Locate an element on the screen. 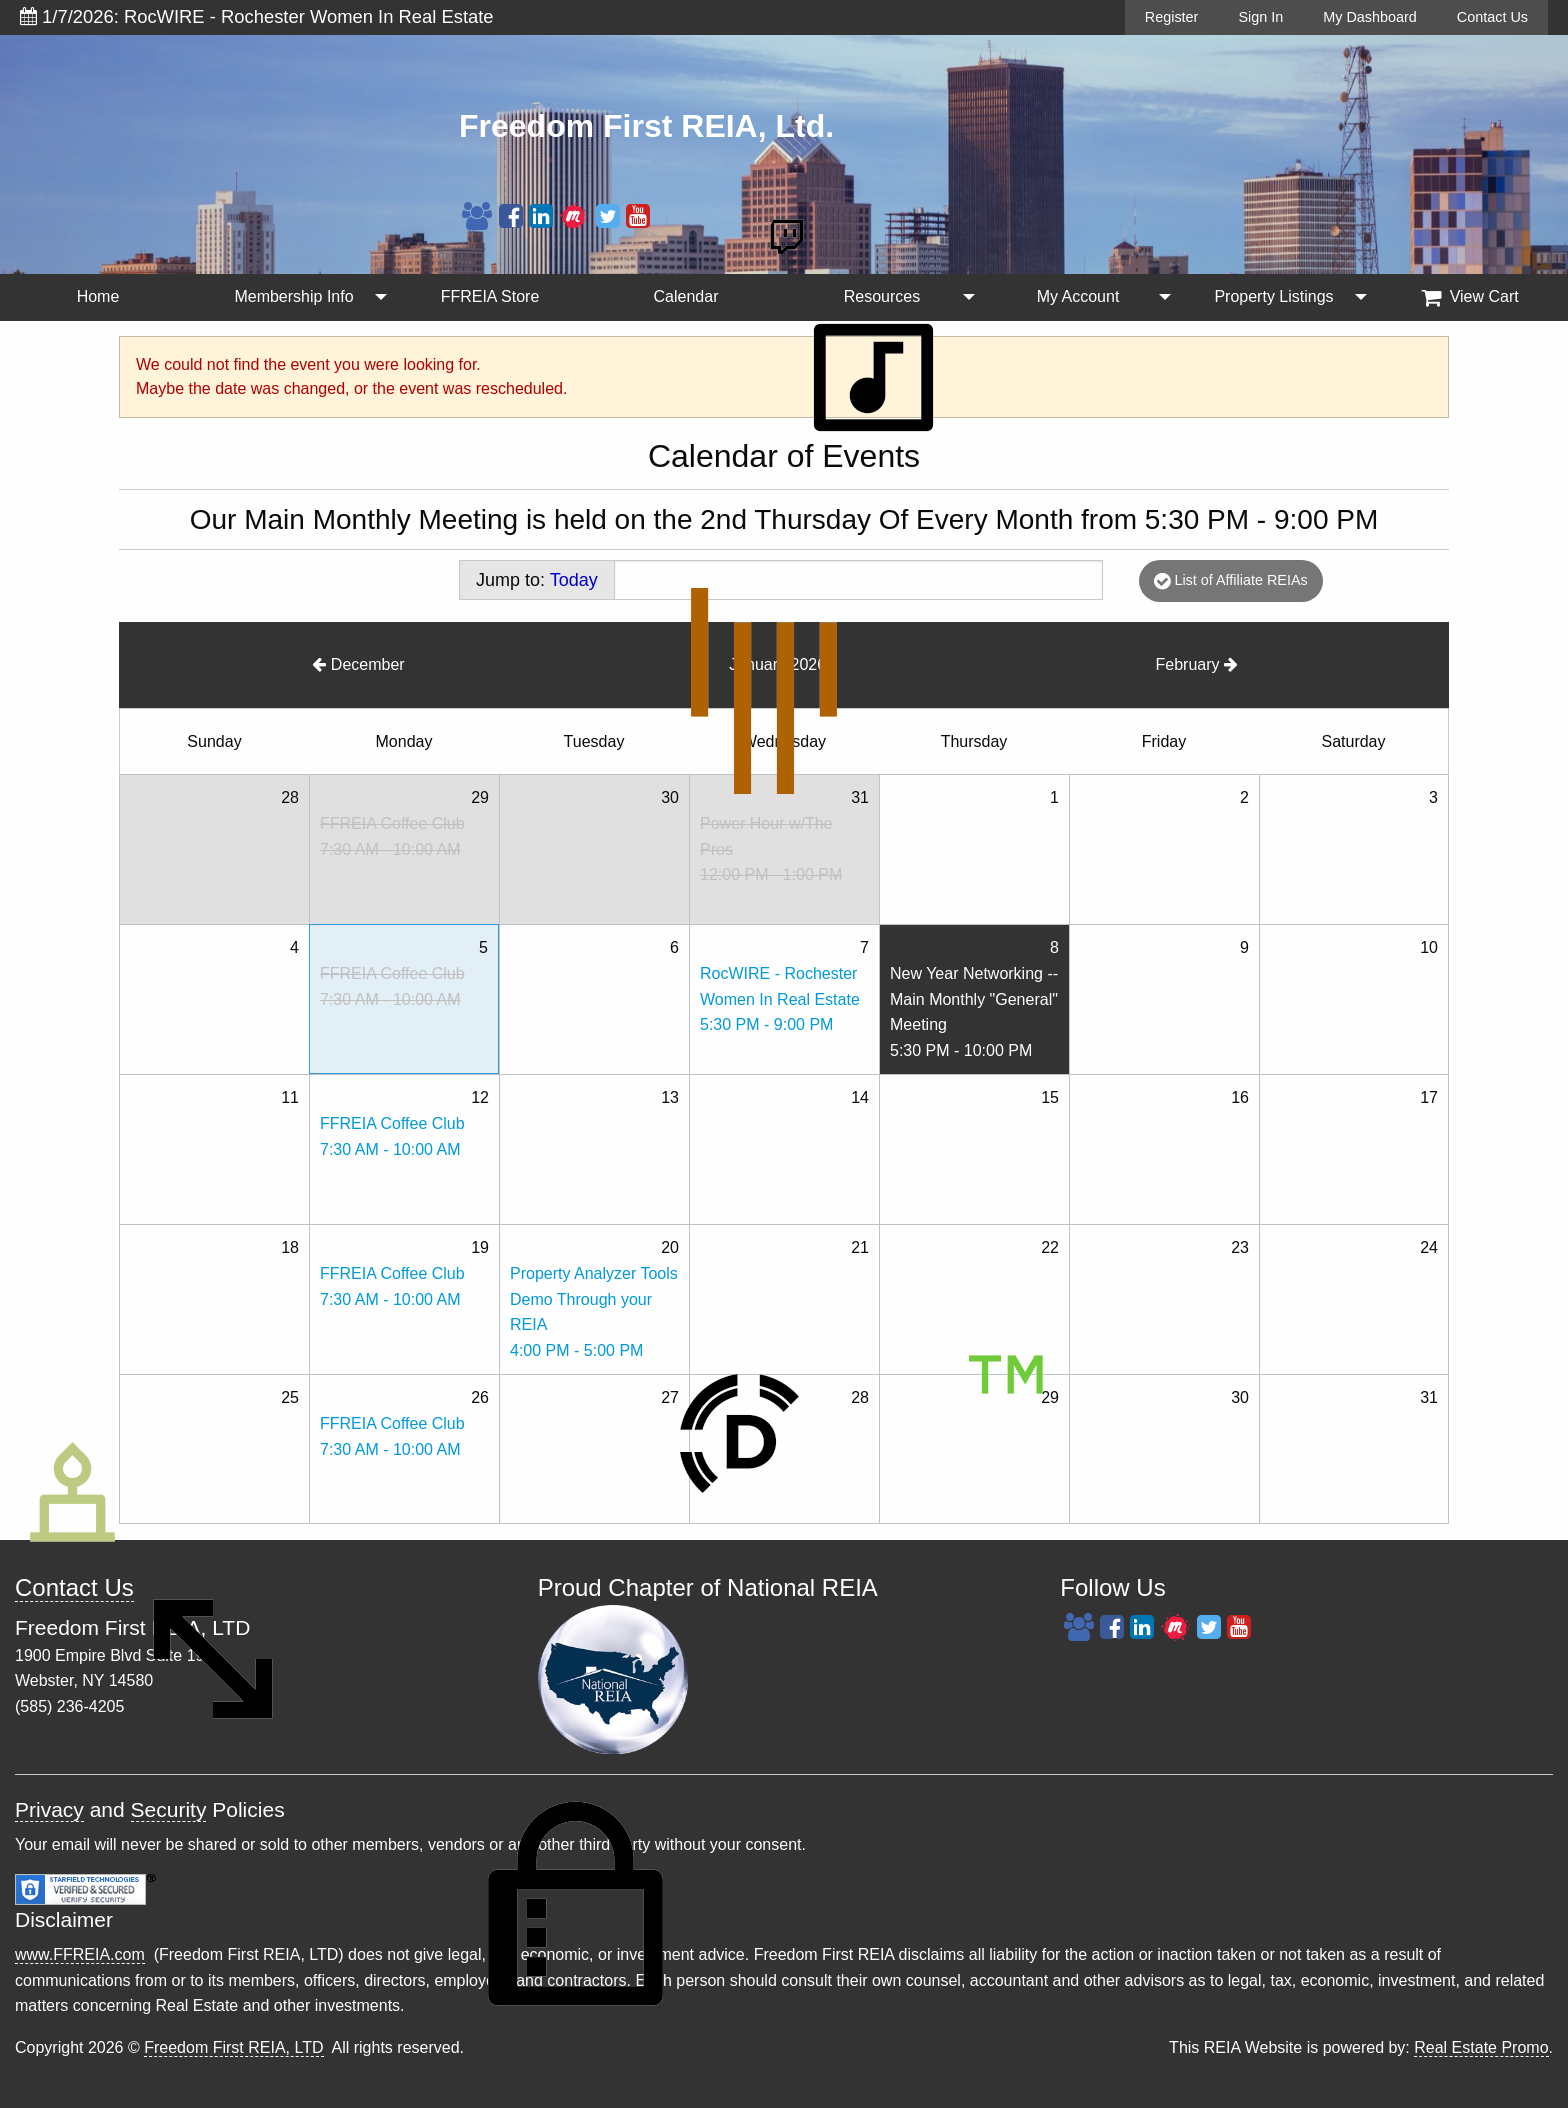 The height and width of the screenshot is (2108, 1568). OWASP Dependency-Check logo is located at coordinates (739, 1433).